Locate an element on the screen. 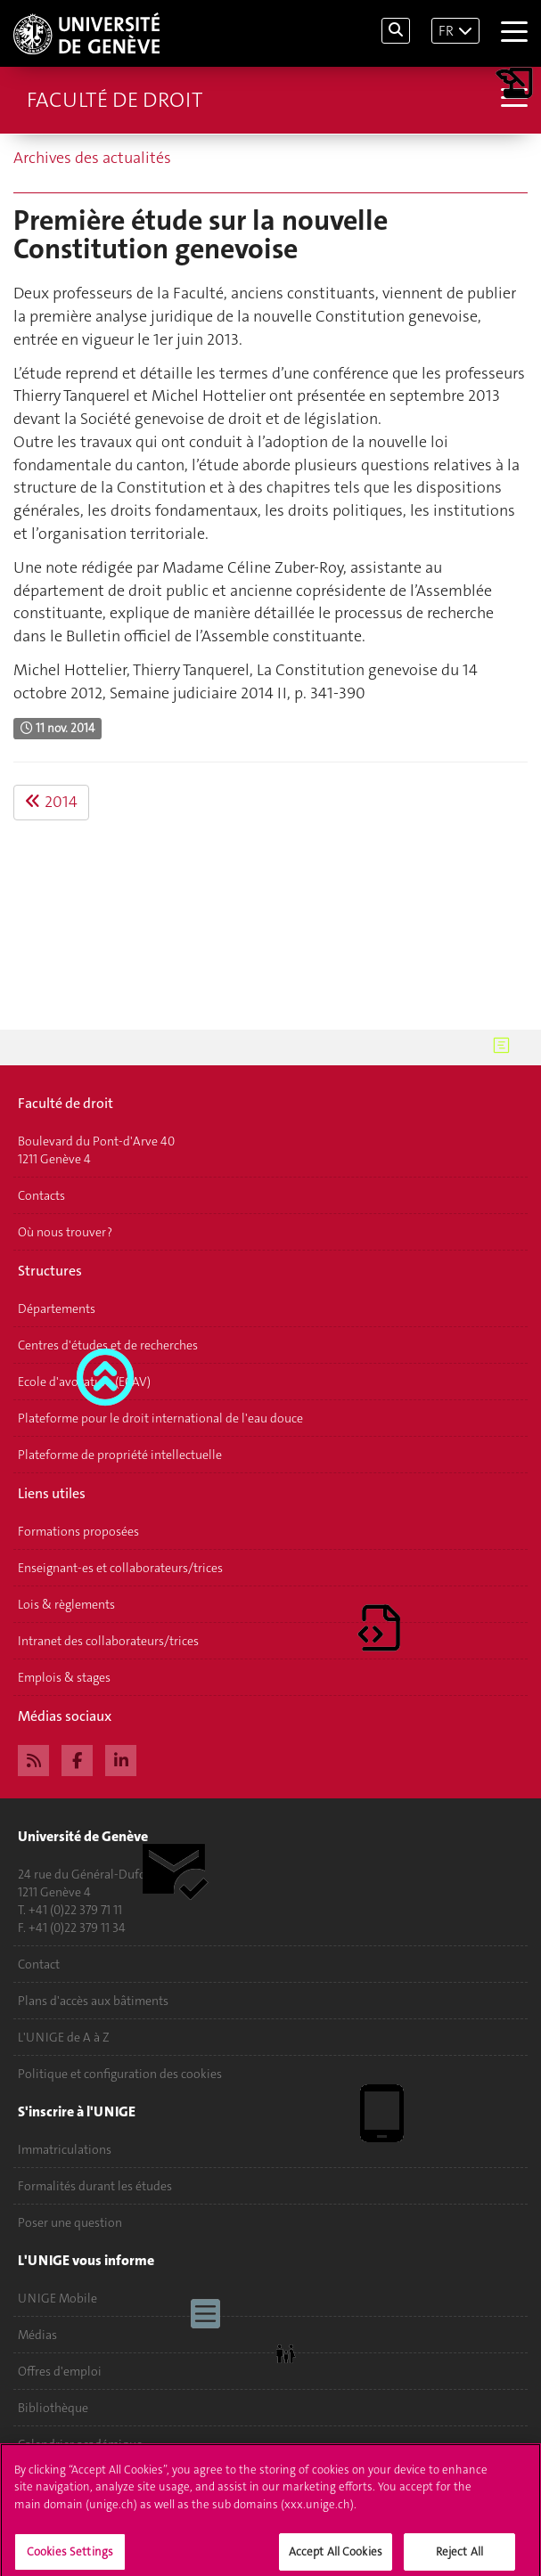 The image size is (541, 2576). view source code file is located at coordinates (381, 1627).